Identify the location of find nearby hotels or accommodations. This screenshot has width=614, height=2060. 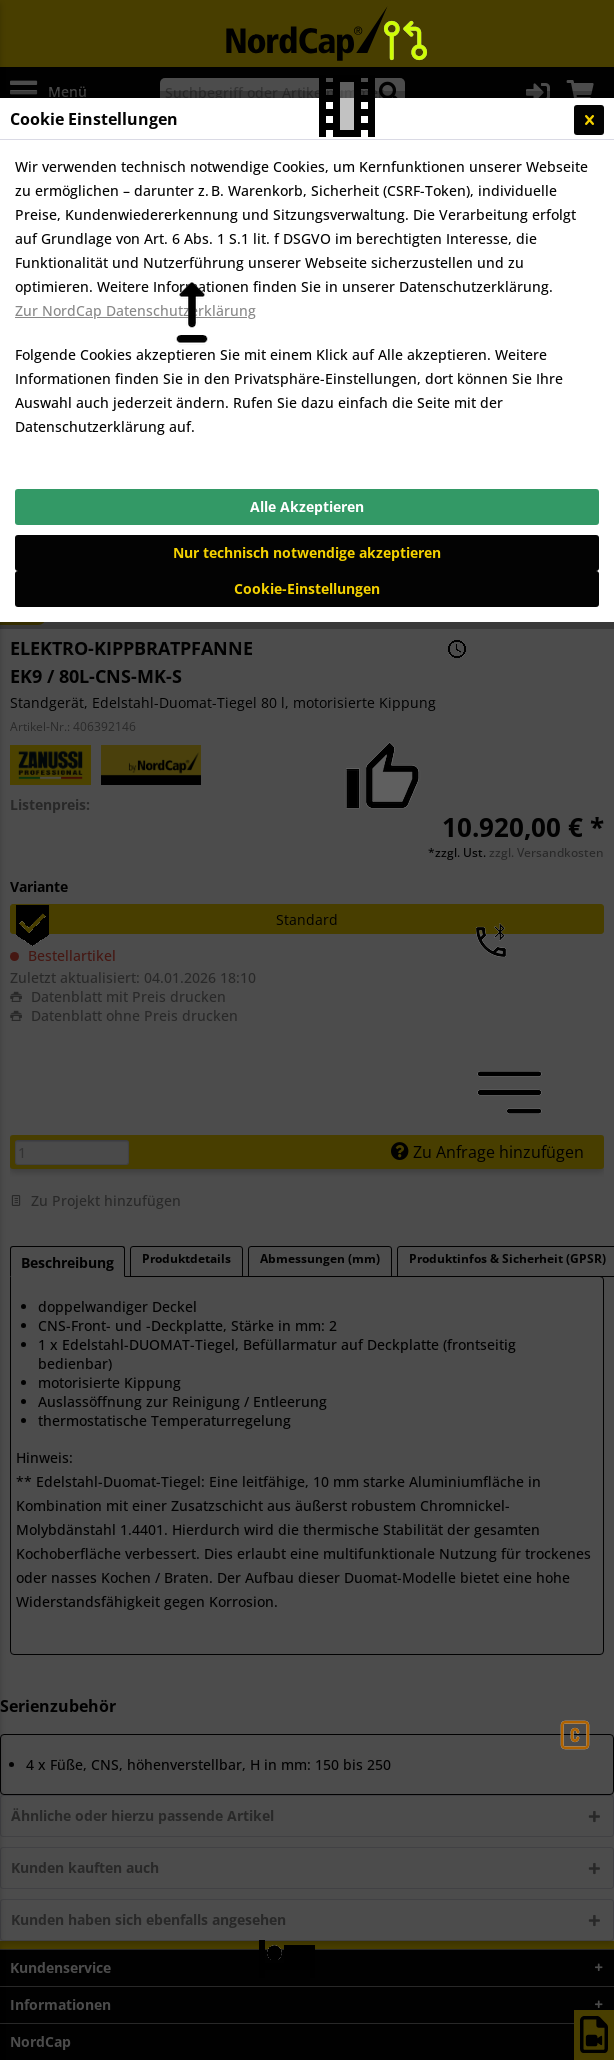
(287, 1958).